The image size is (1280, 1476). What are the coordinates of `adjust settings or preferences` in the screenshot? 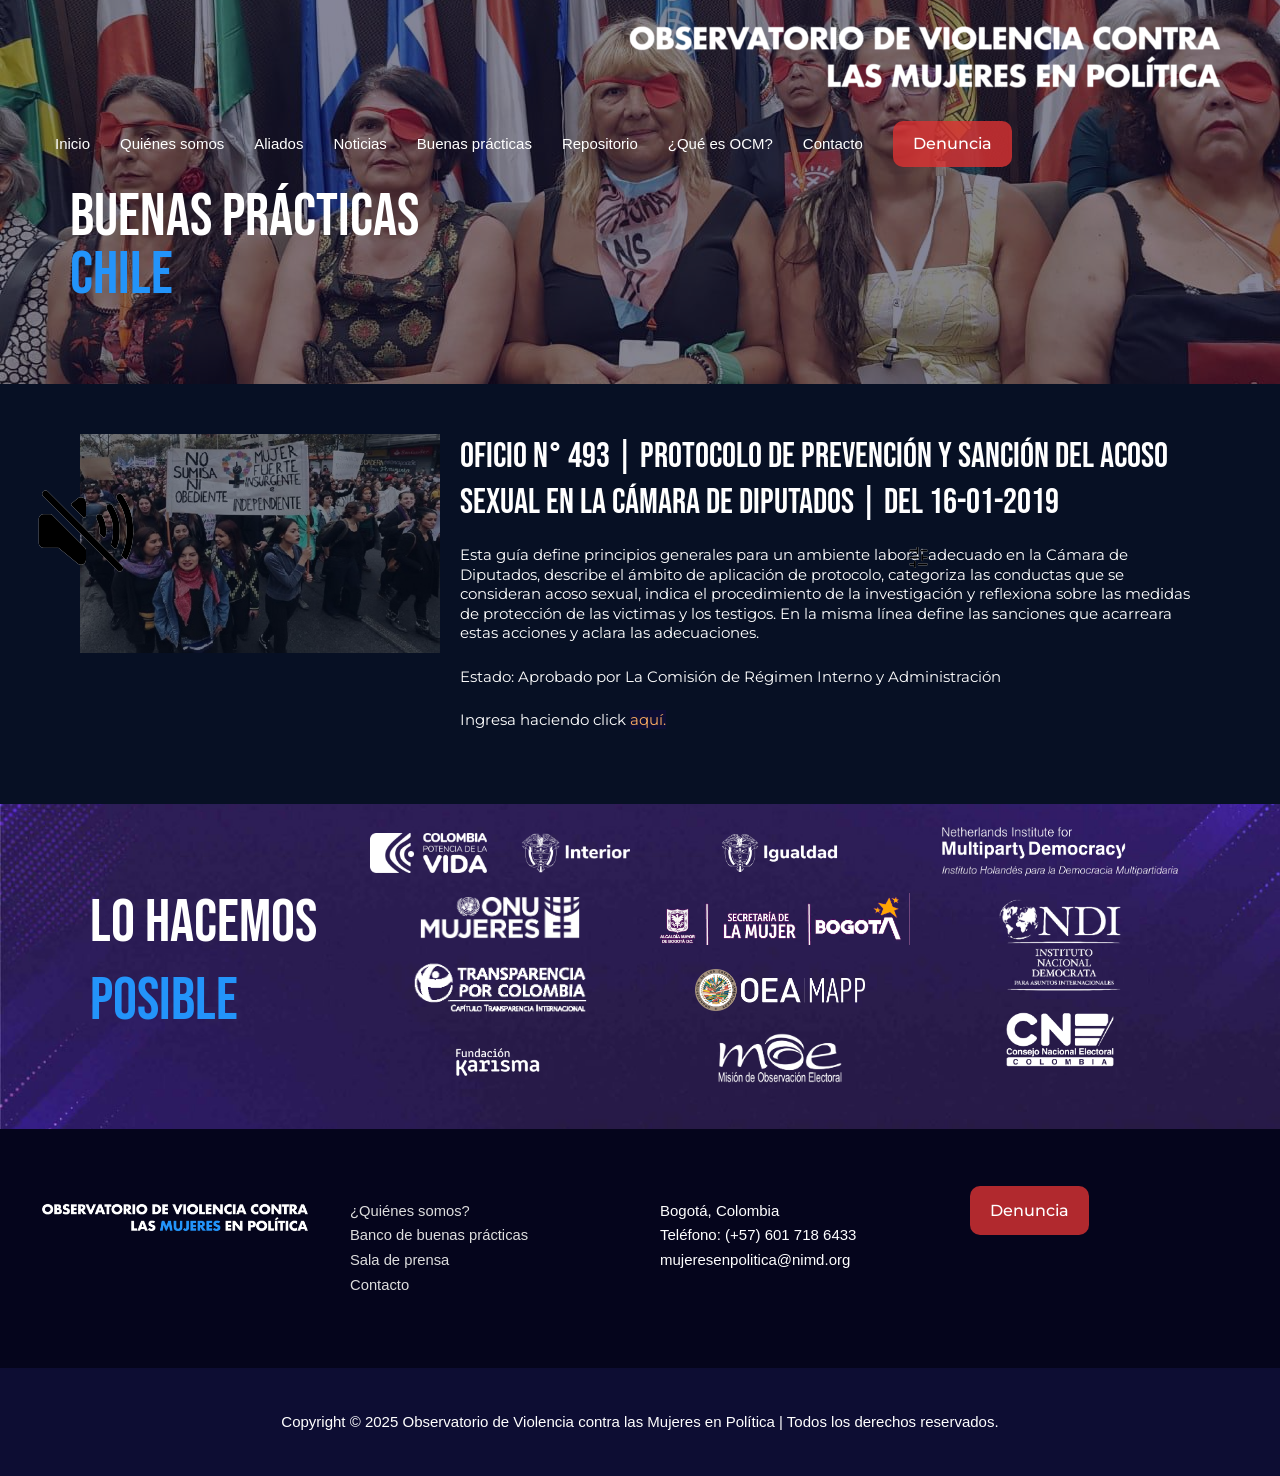 It's located at (918, 557).